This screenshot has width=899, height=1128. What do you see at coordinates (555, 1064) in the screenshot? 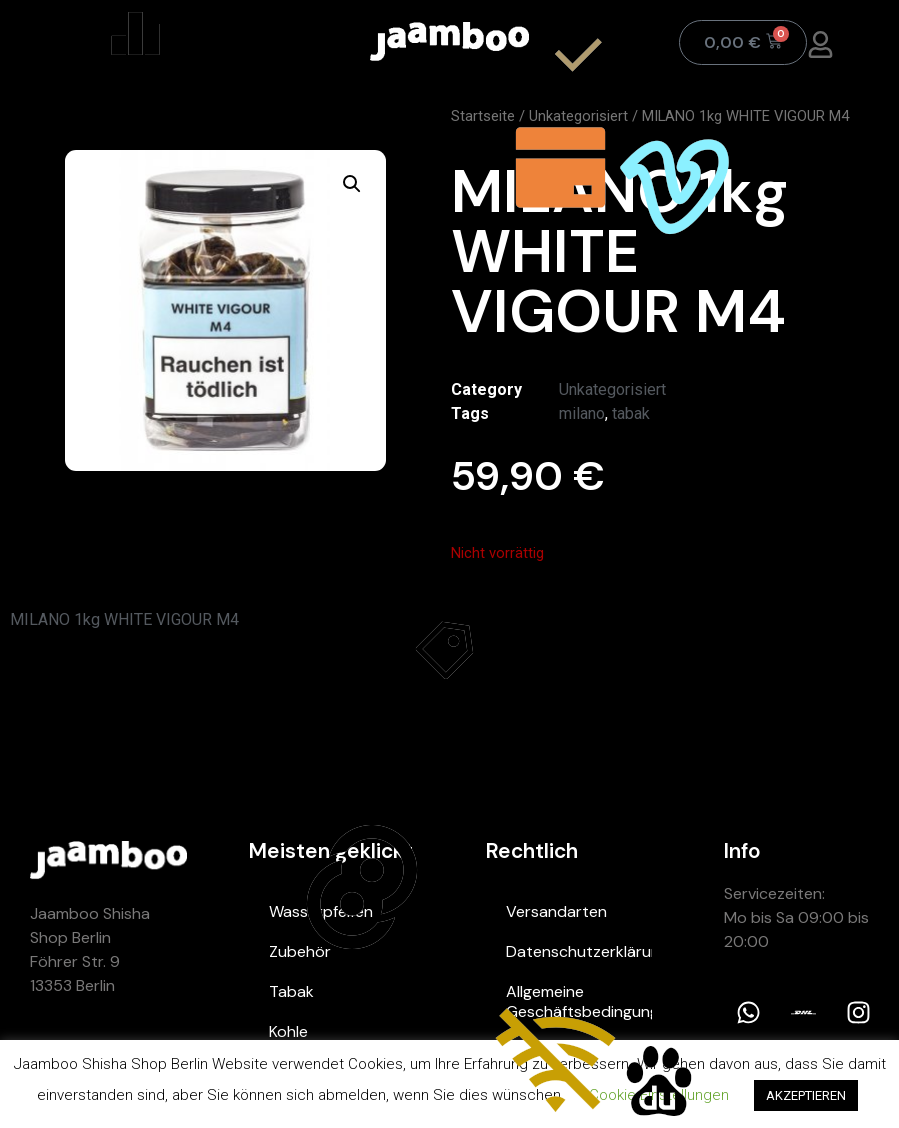
I see `indicates no wifi connection available` at bounding box center [555, 1064].